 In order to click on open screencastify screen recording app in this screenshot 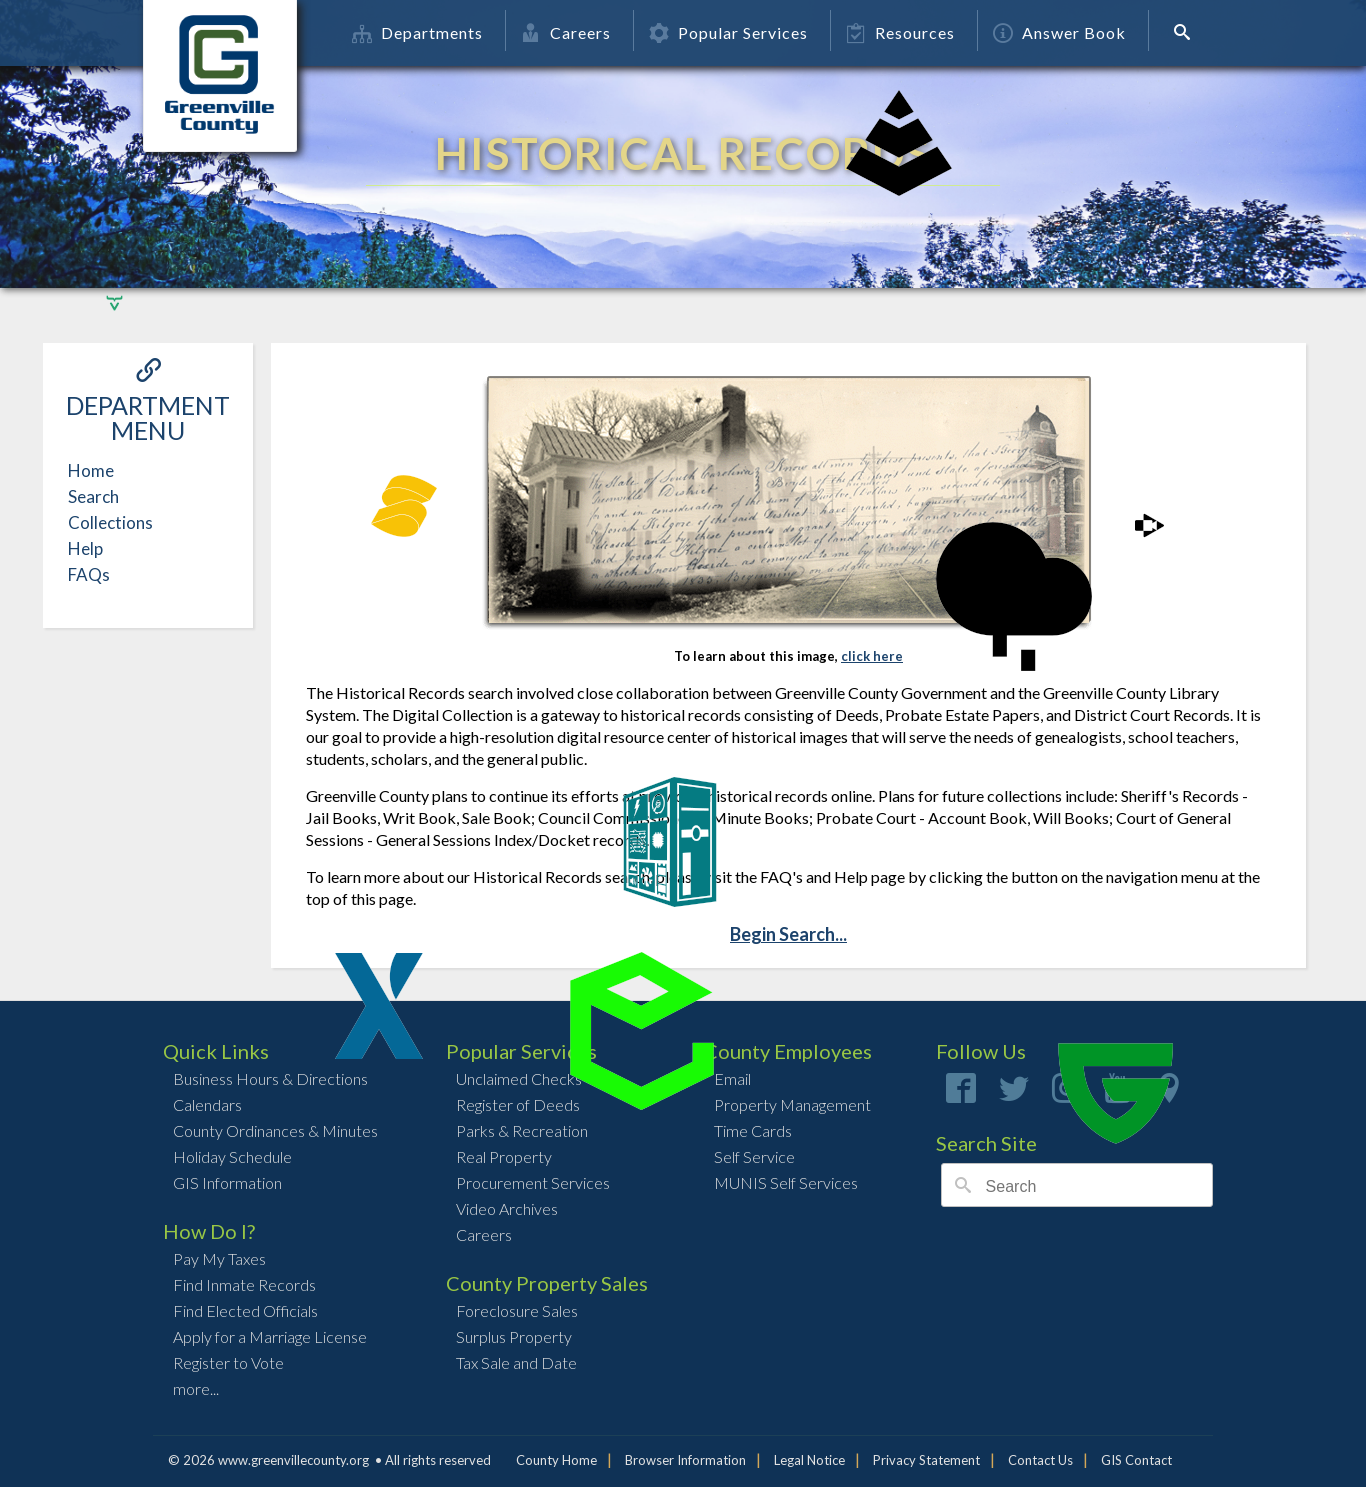, I will do `click(1149, 525)`.